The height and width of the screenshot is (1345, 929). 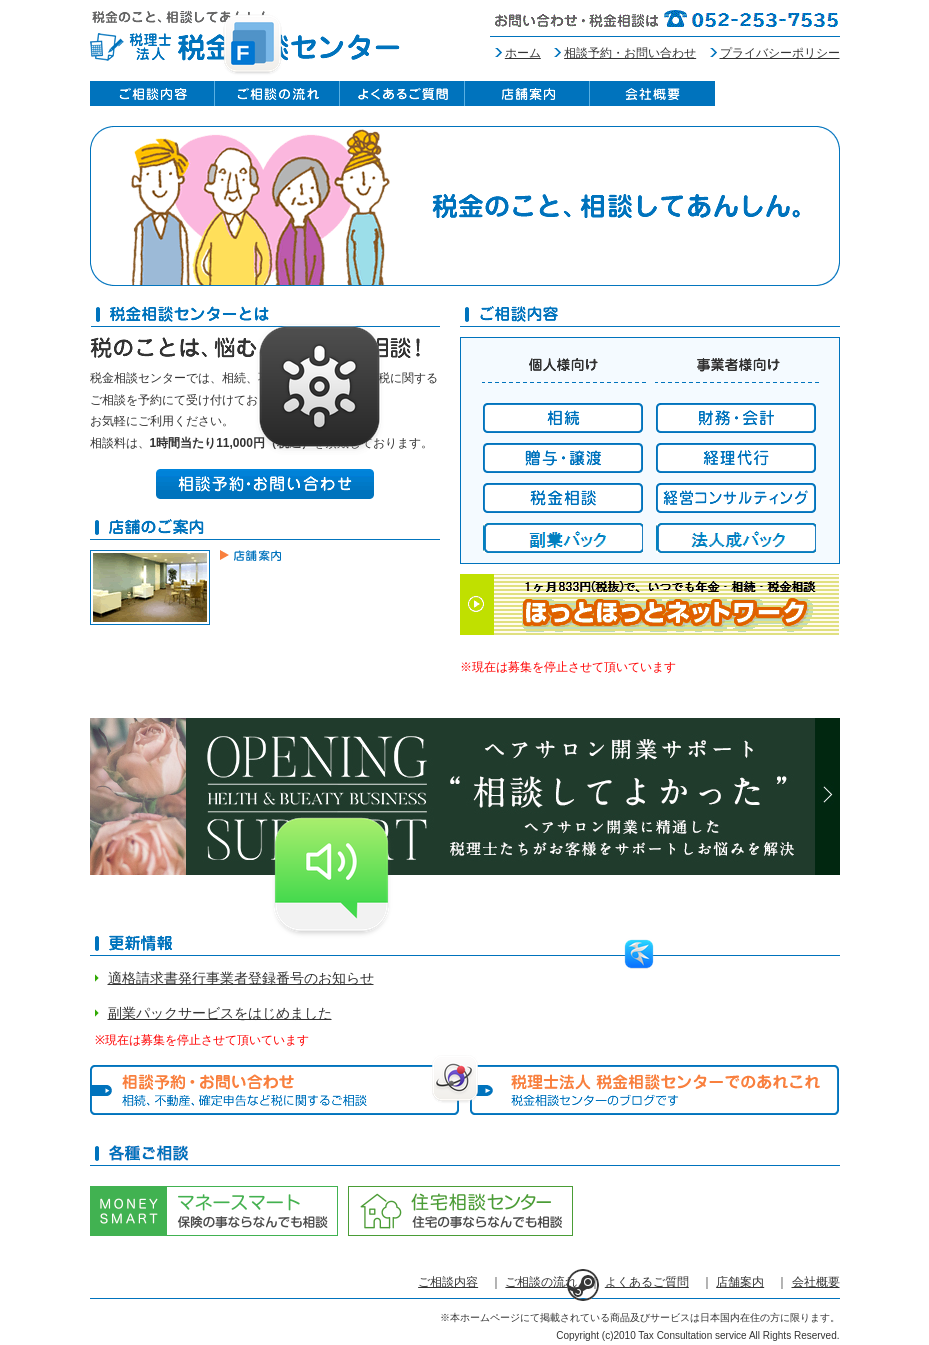 What do you see at coordinates (331, 874) in the screenshot?
I see `open kmouth text-to-speech application` at bounding box center [331, 874].